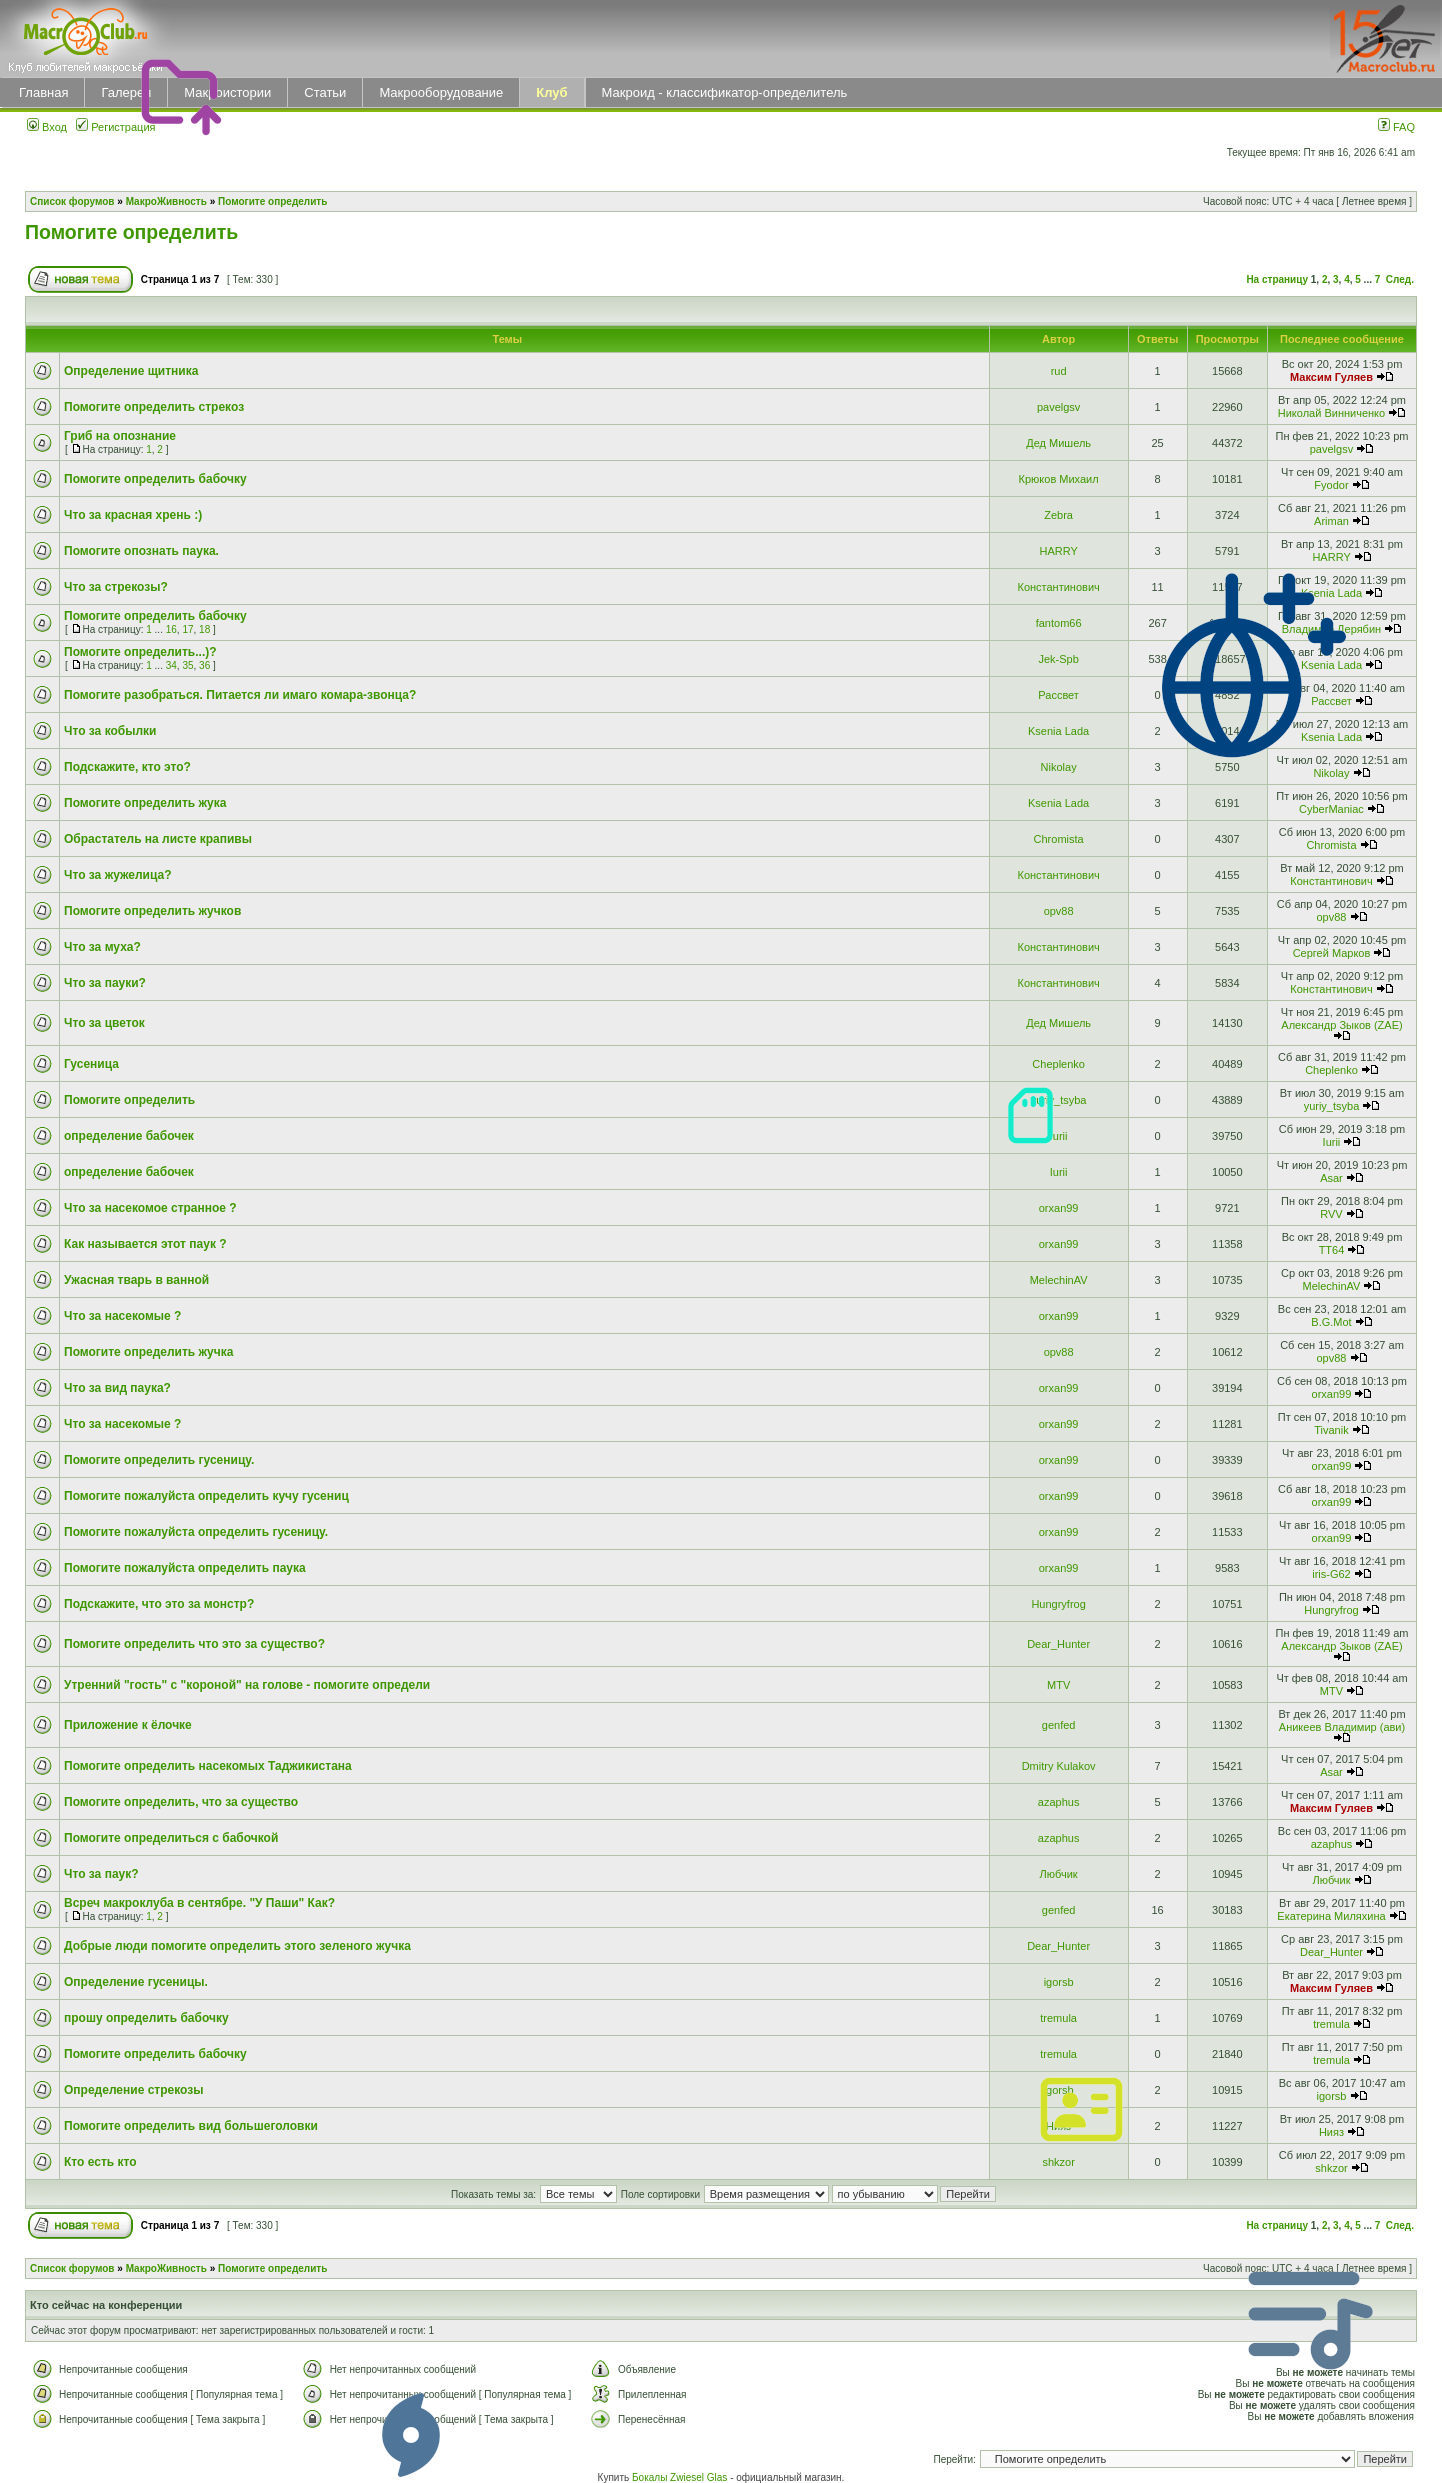 This screenshot has width=1442, height=2483. Describe the element at coordinates (1304, 2314) in the screenshot. I see `view your playlist` at that location.